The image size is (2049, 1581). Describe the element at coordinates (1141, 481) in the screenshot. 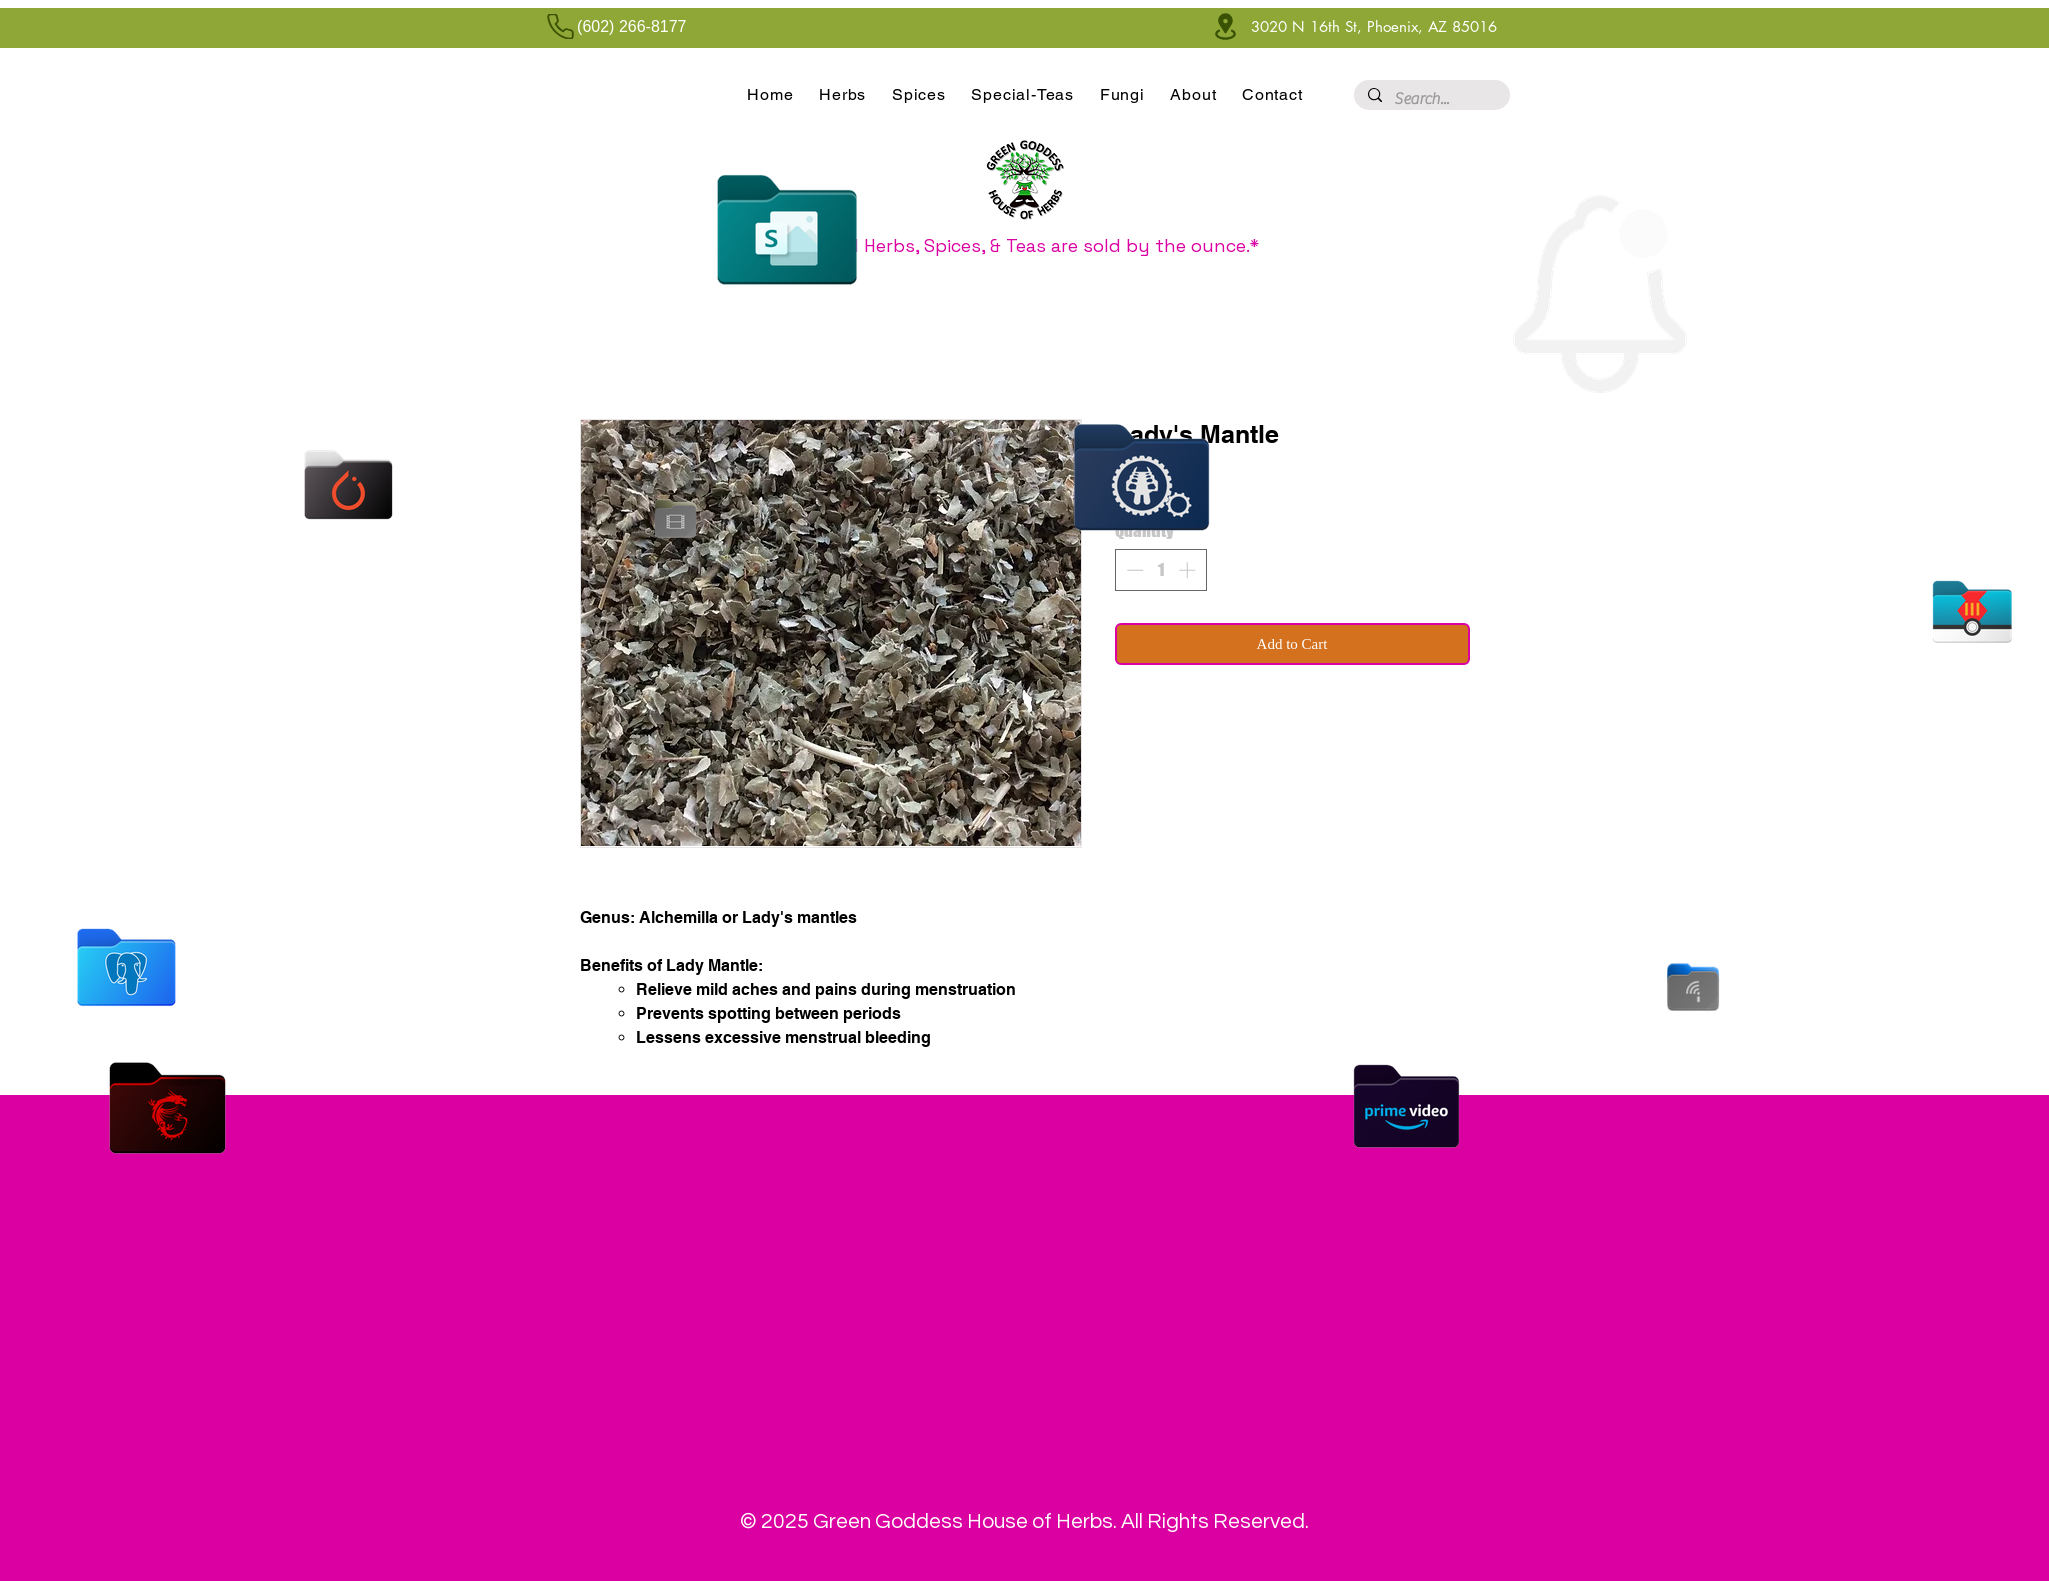

I see `folder for NoLimits coaster simulation mods and custom content` at that location.